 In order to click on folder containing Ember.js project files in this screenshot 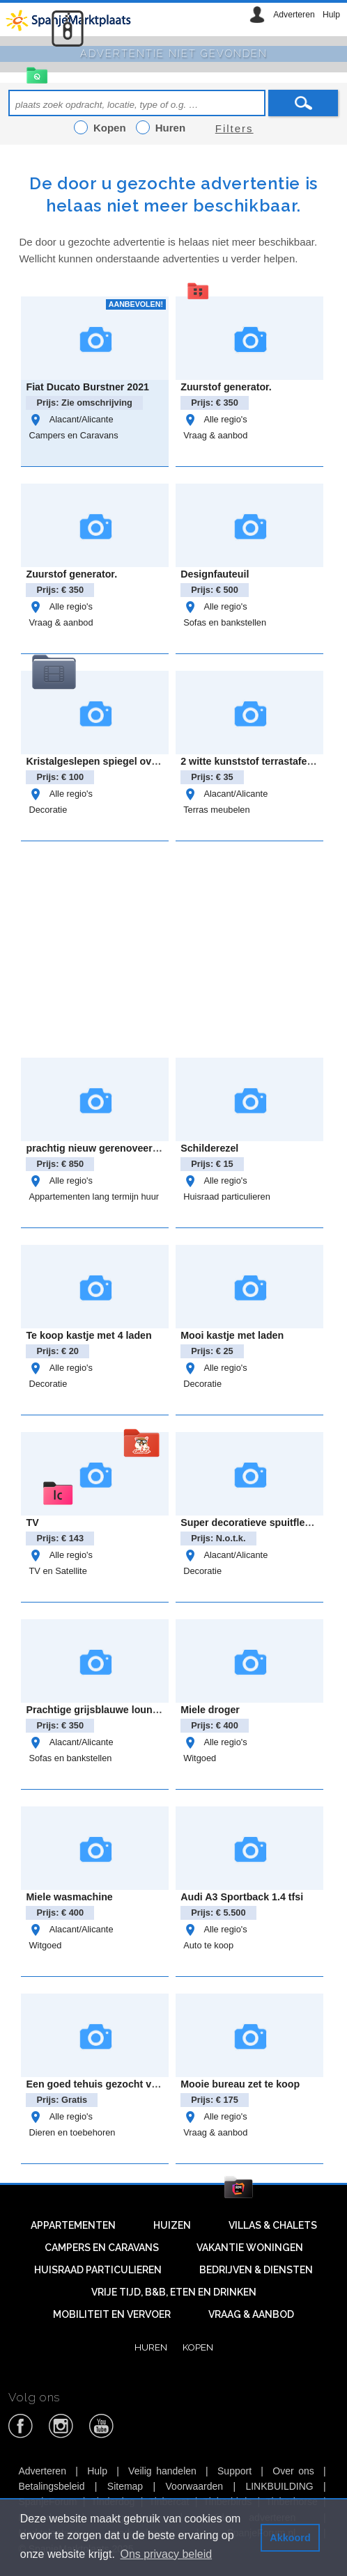, I will do `click(141, 1444)`.